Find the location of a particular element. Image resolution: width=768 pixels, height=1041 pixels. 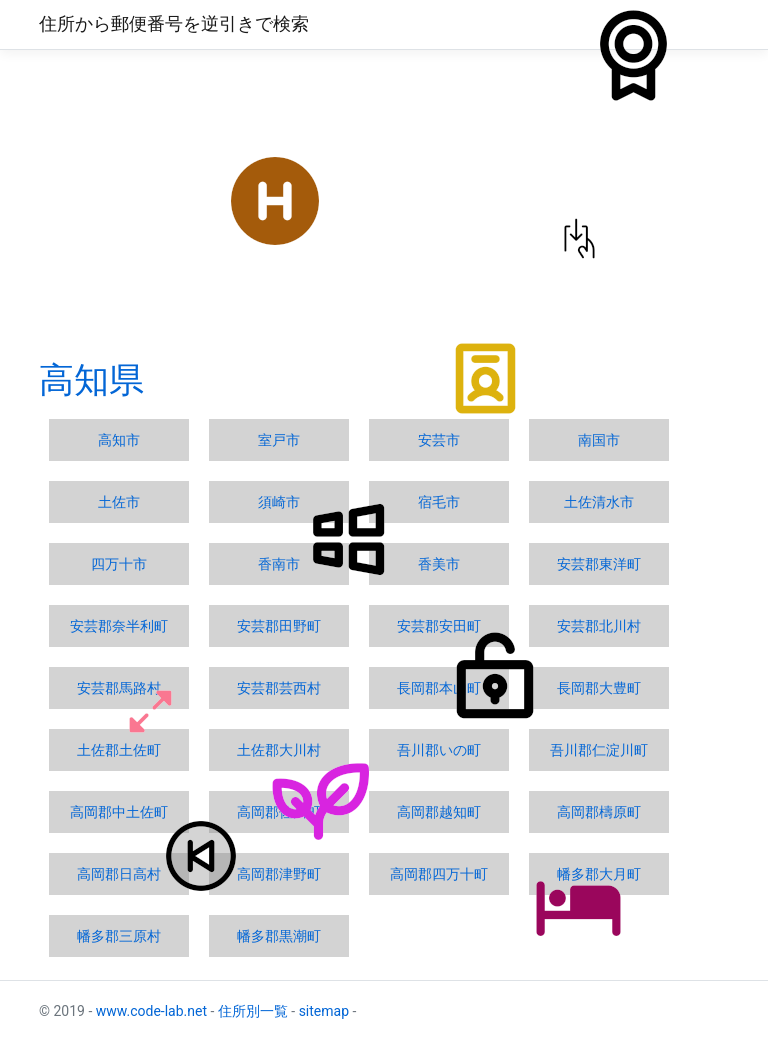

open the windows start menu is located at coordinates (351, 539).